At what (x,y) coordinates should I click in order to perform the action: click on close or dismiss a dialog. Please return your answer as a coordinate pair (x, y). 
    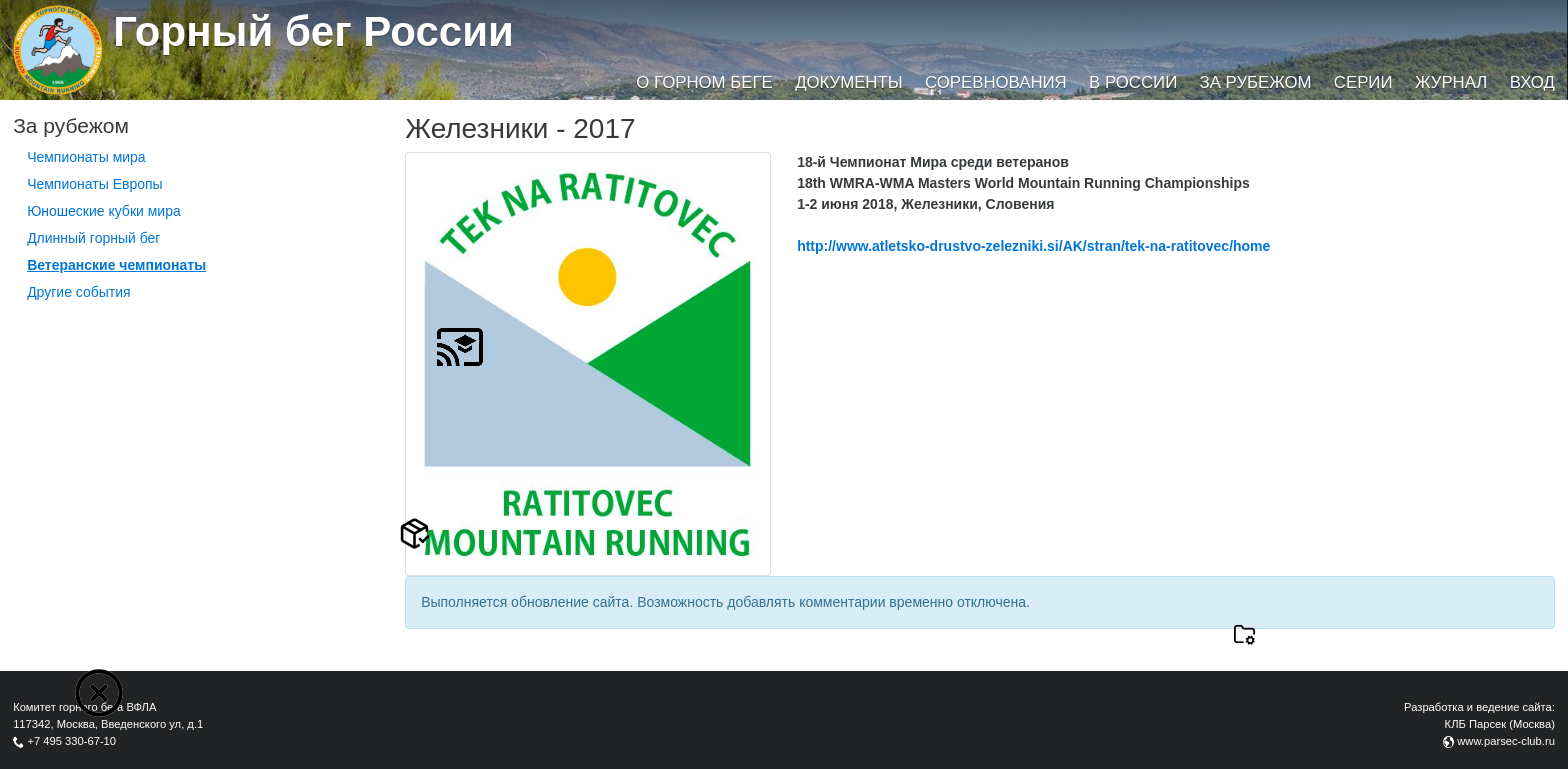
    Looking at the image, I should click on (99, 693).